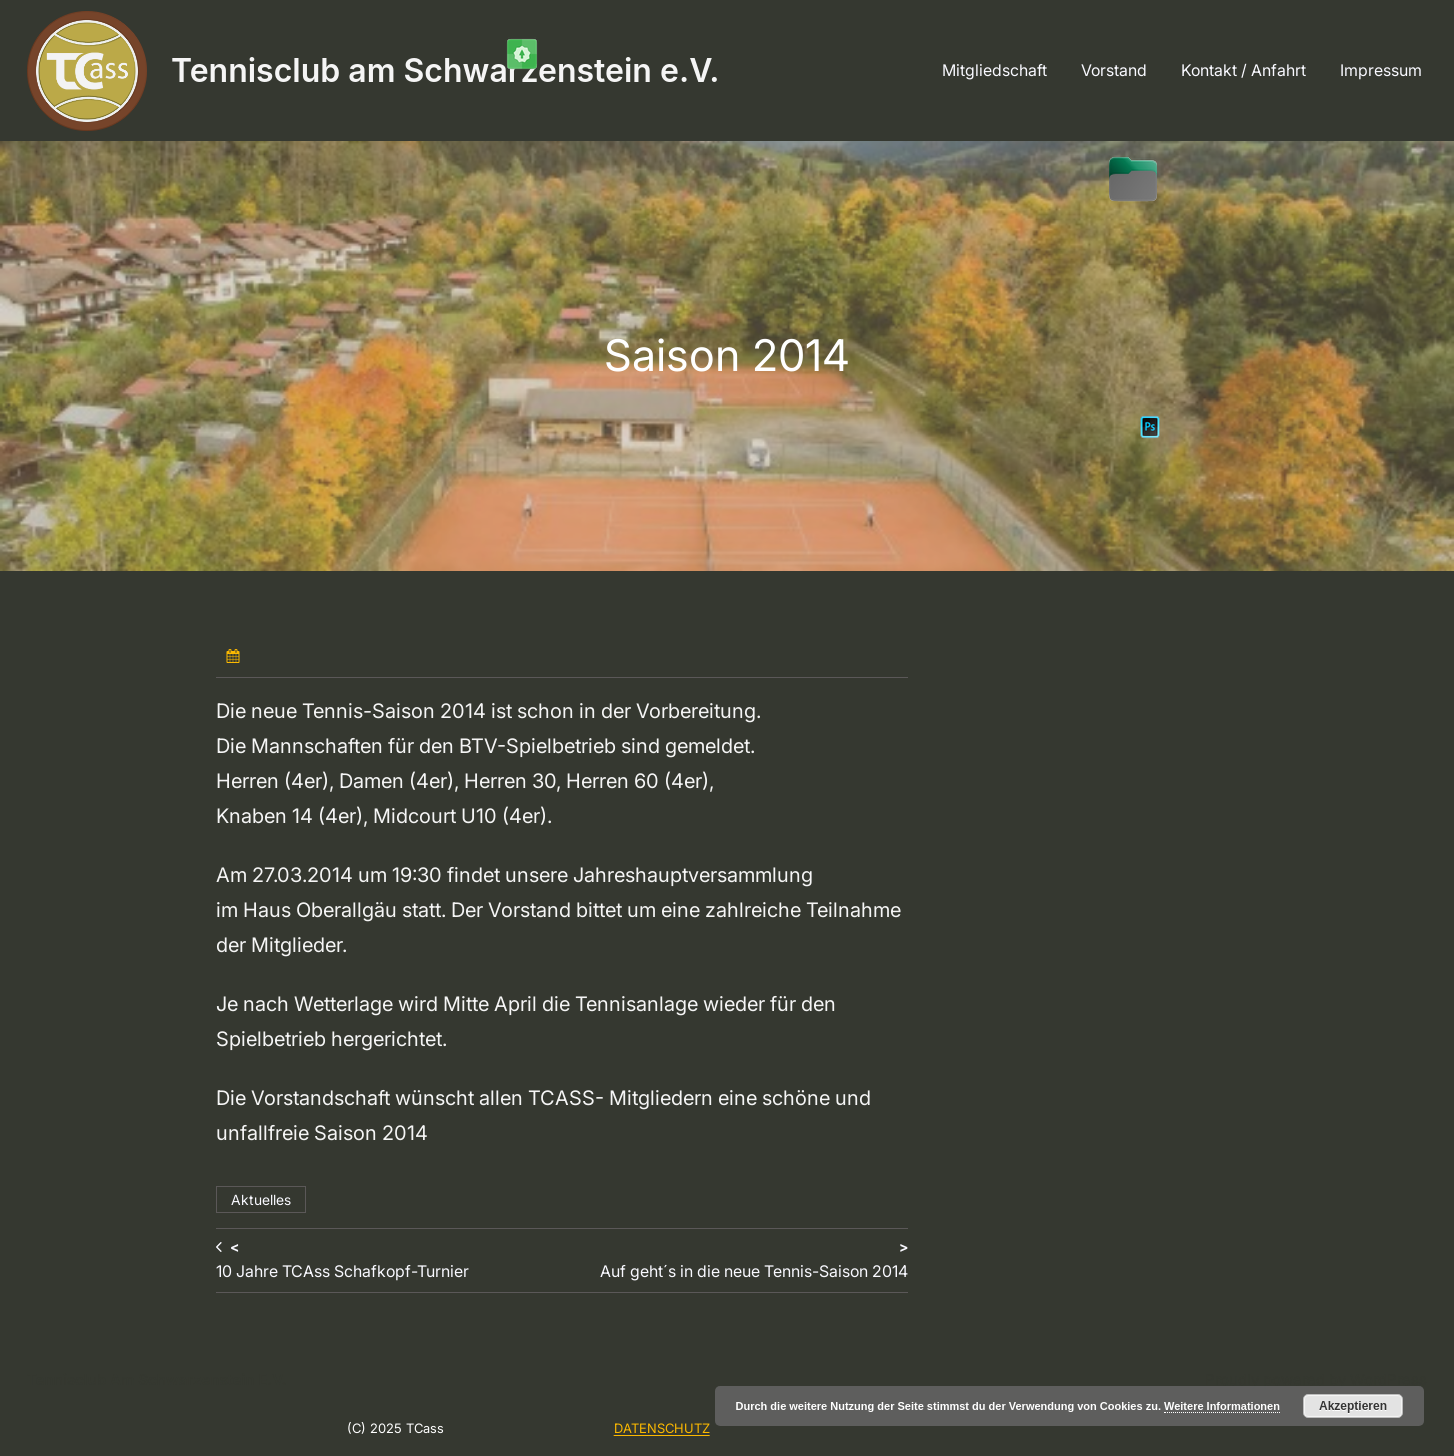  What do you see at coordinates (1150, 427) in the screenshot?
I see `adobe photoshop file type indicator` at bounding box center [1150, 427].